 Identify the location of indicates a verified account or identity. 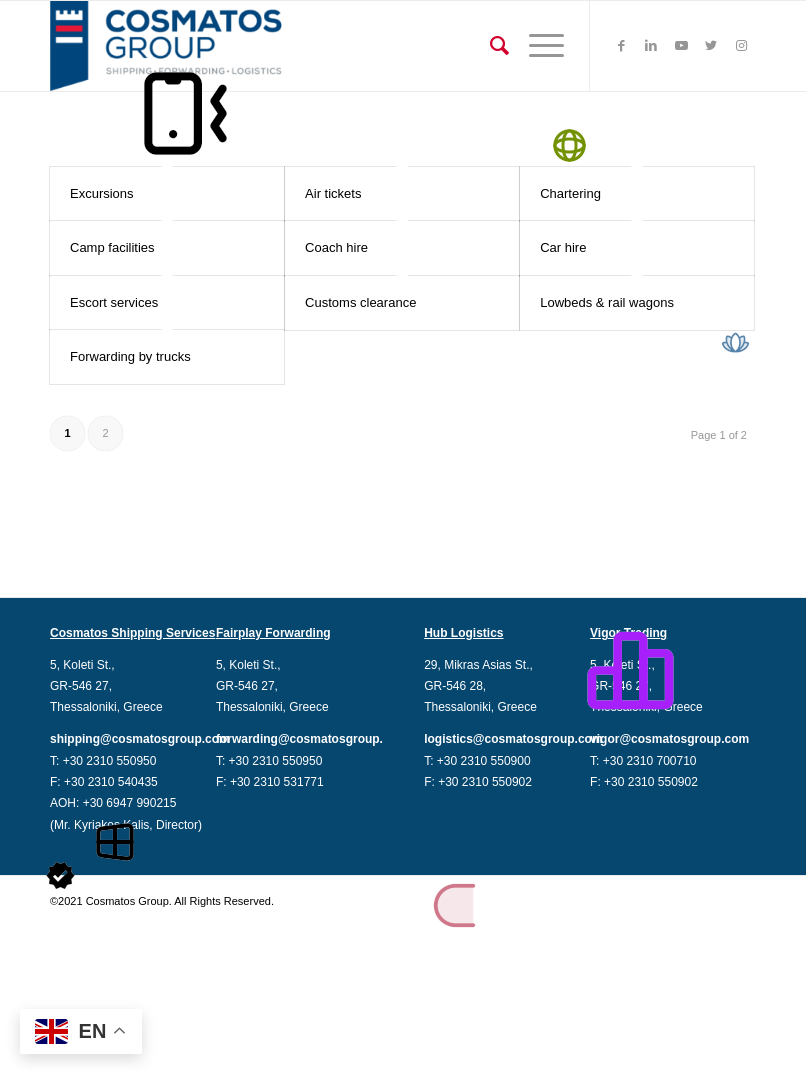
(60, 875).